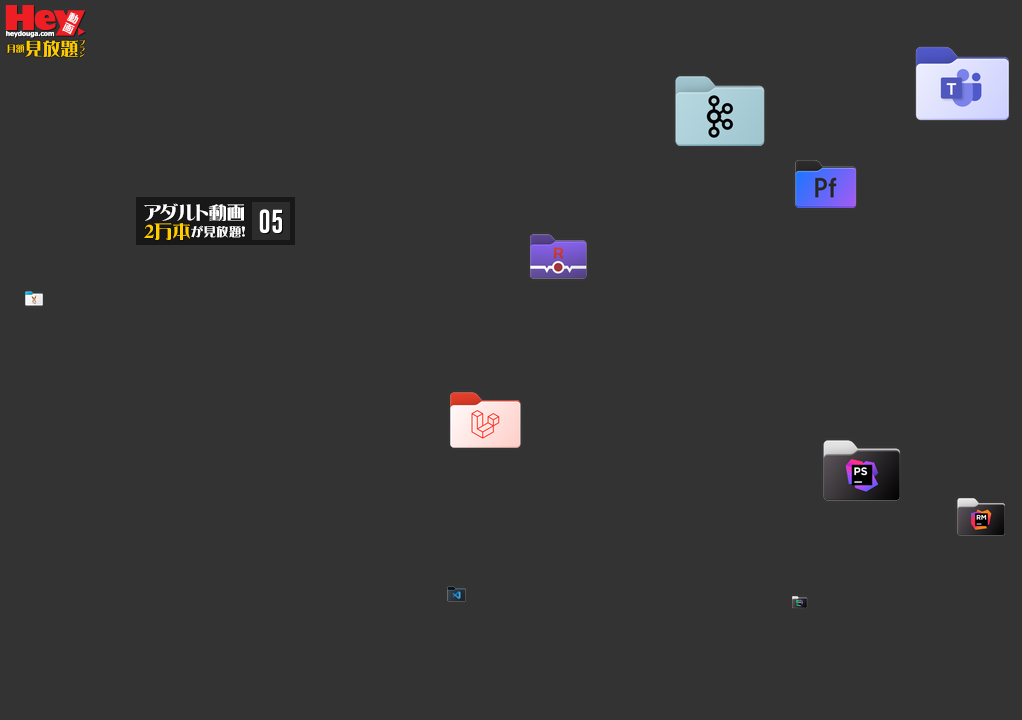  Describe the element at coordinates (962, 86) in the screenshot. I see `open microsoft teams files folder` at that location.